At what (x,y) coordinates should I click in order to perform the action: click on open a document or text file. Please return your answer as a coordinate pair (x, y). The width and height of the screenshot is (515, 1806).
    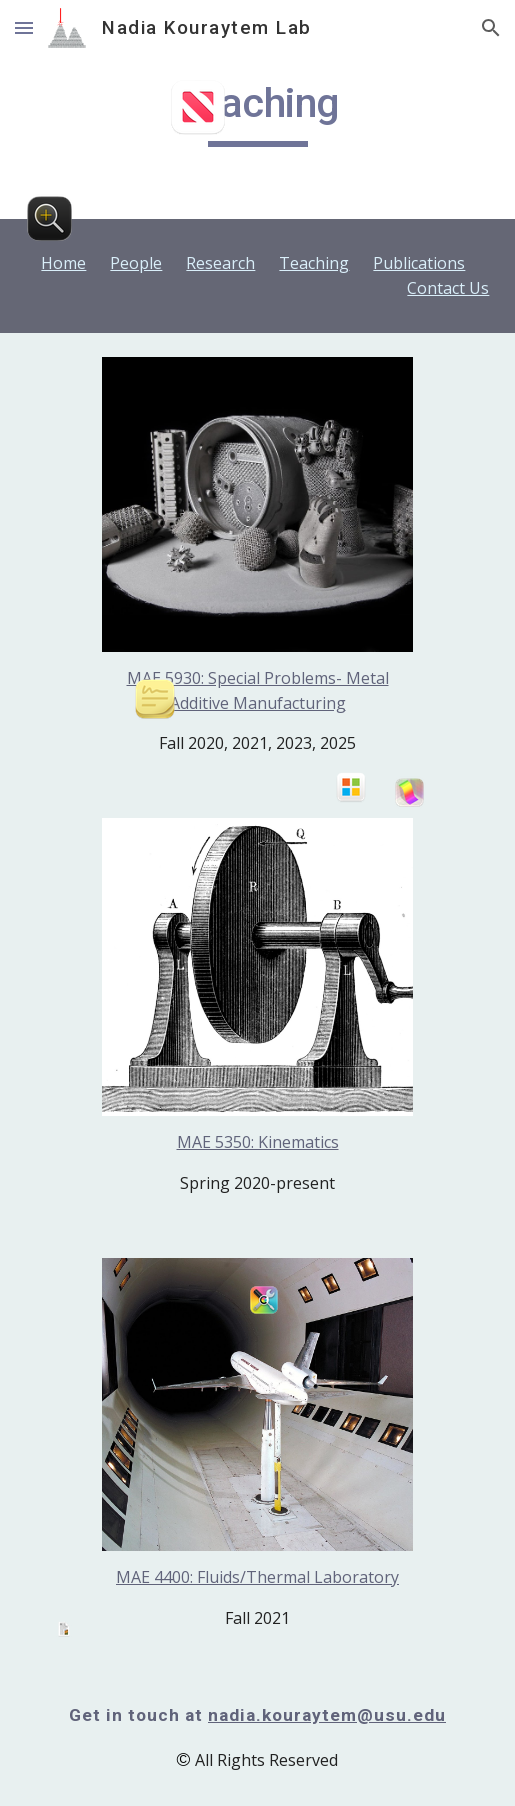
    Looking at the image, I should click on (64, 1629).